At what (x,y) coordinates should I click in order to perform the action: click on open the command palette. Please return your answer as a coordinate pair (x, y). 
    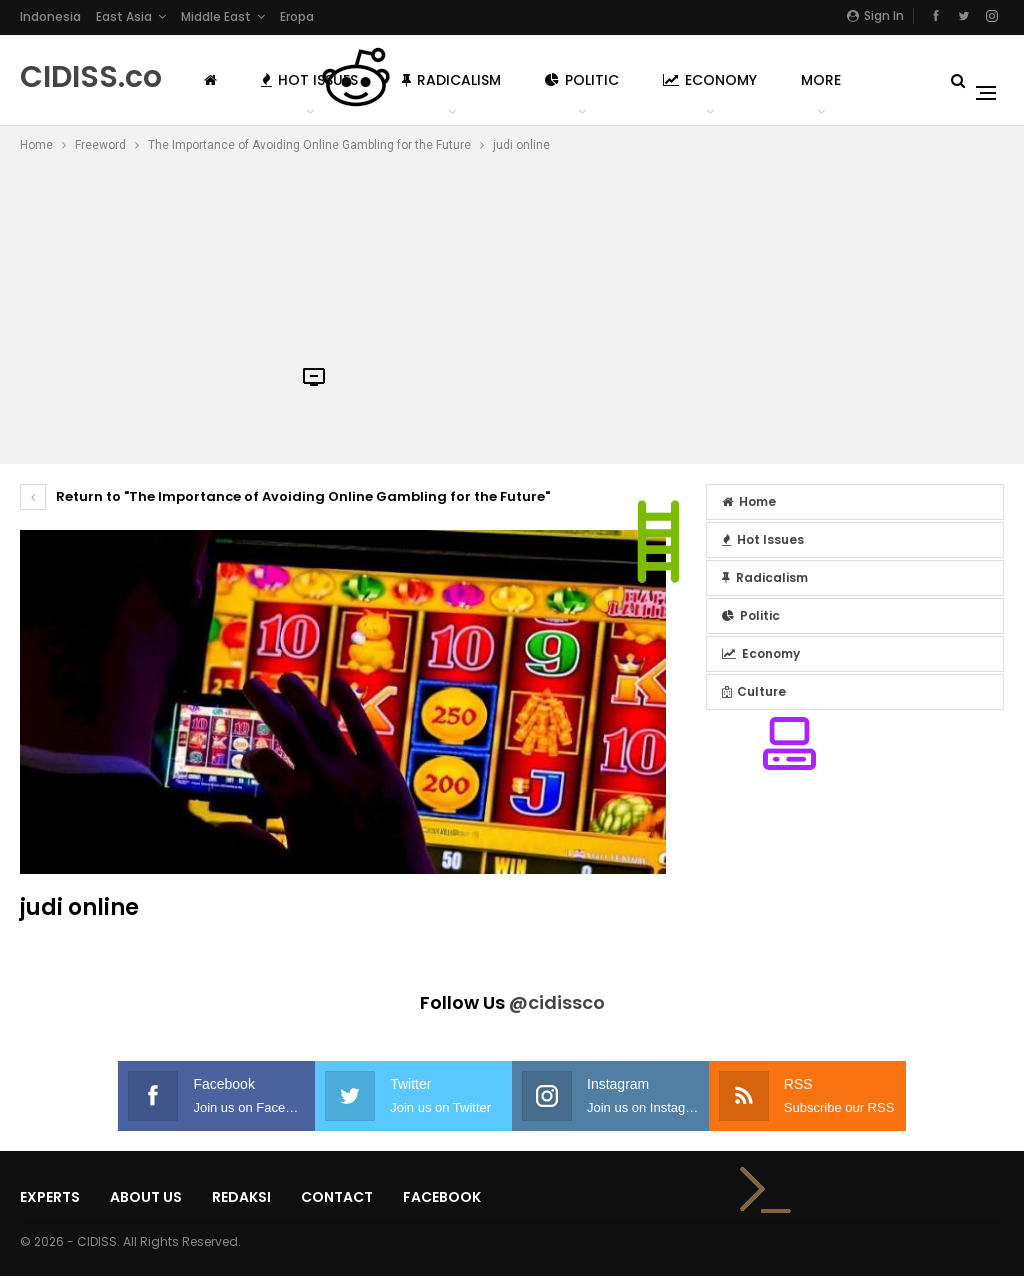
    Looking at the image, I should click on (765, 1189).